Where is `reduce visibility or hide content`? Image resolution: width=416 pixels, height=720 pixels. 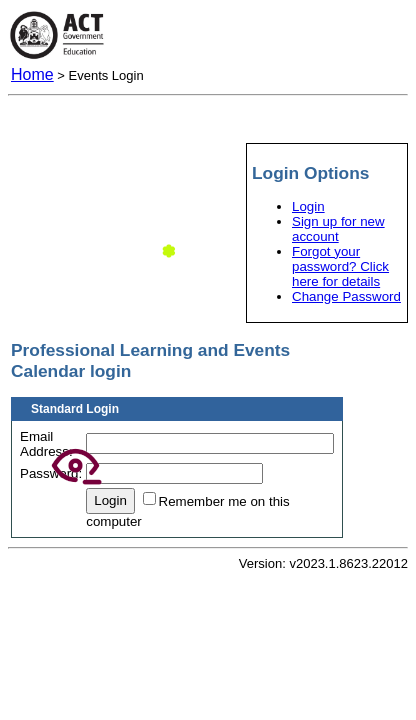
reduce visibility or hide content is located at coordinates (75, 465).